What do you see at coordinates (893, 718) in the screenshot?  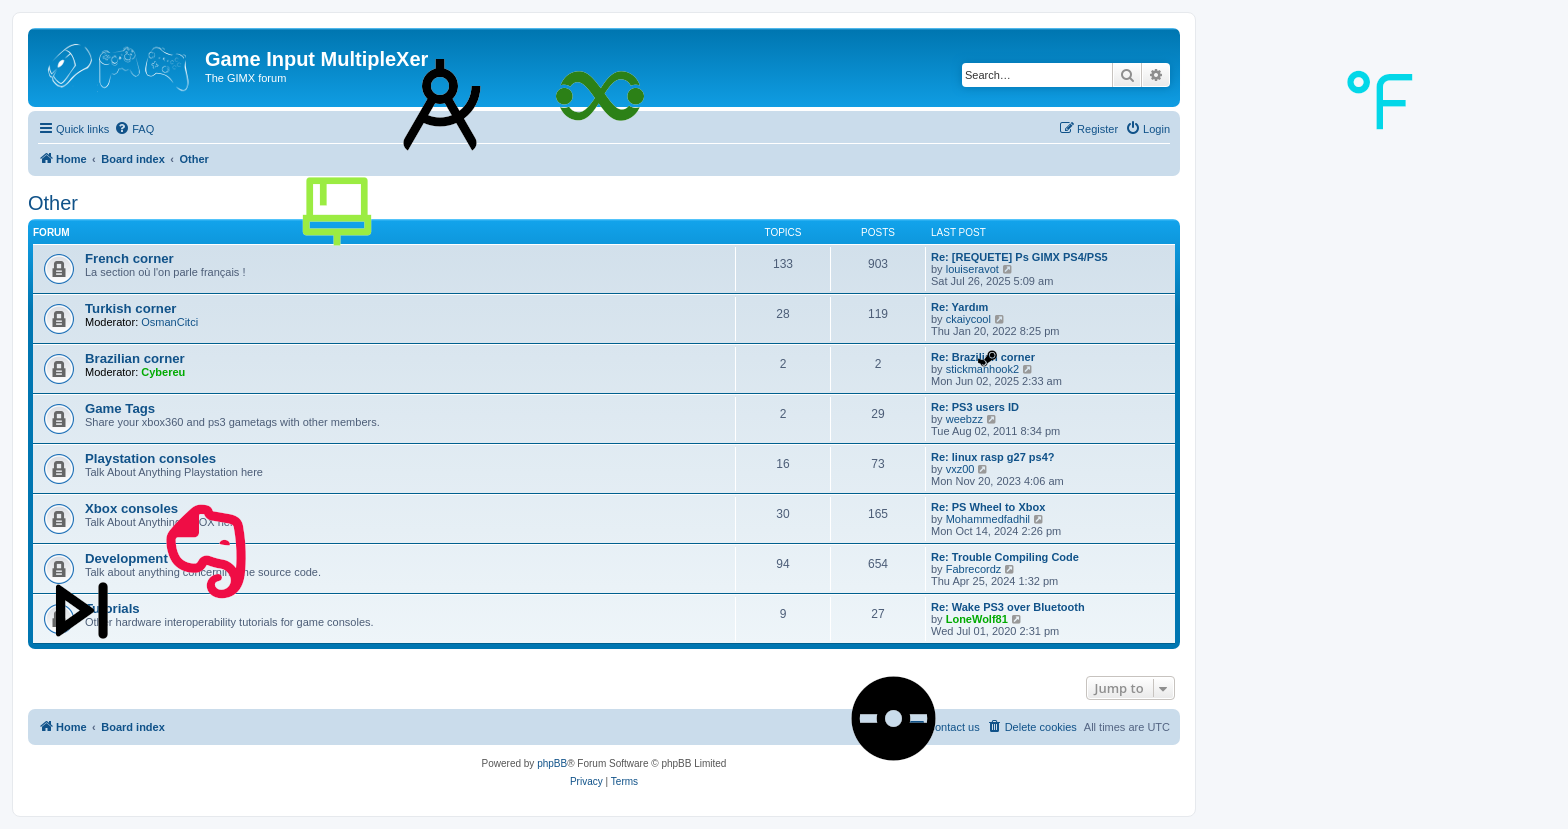 I see `gradienter app logo` at bounding box center [893, 718].